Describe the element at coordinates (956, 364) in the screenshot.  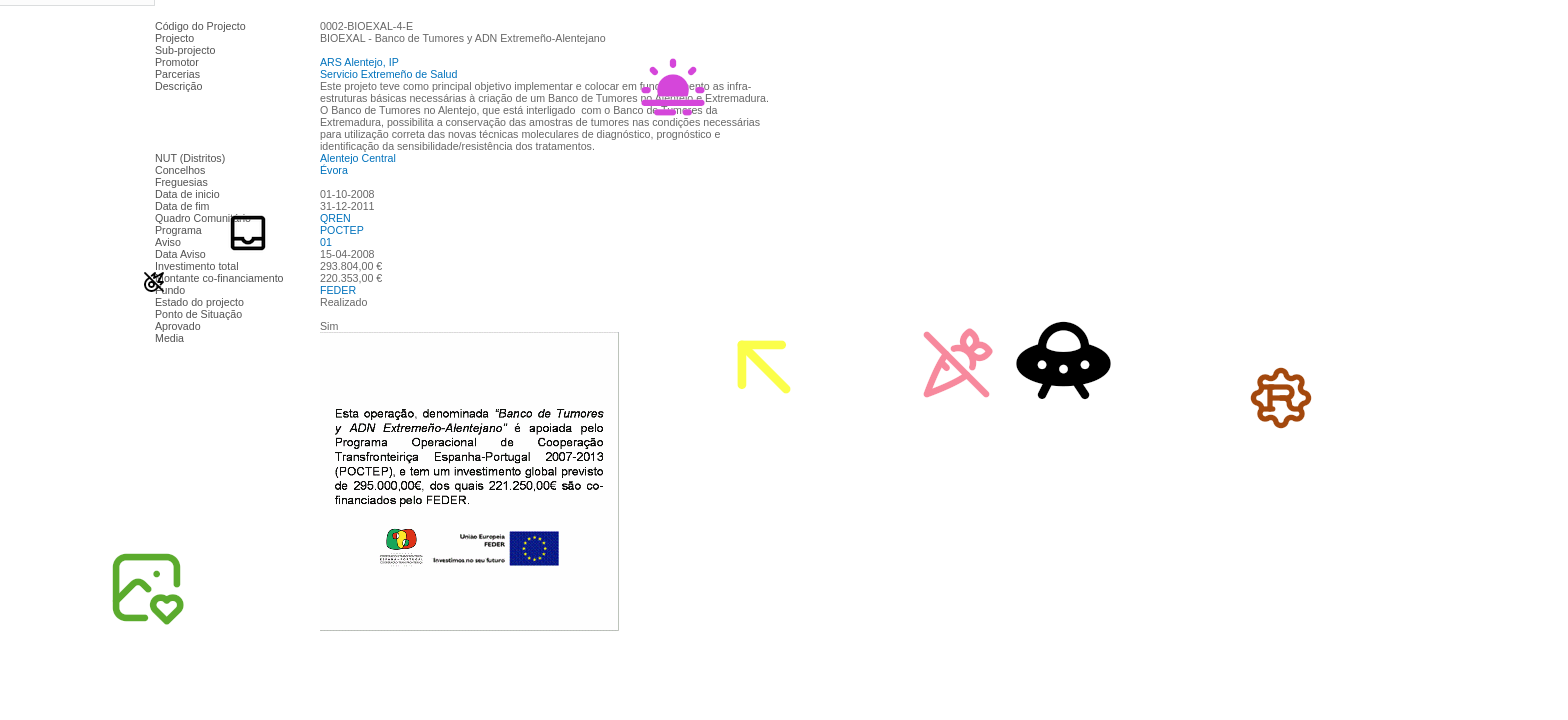
I see `disable vegetable or vegan filter` at that location.